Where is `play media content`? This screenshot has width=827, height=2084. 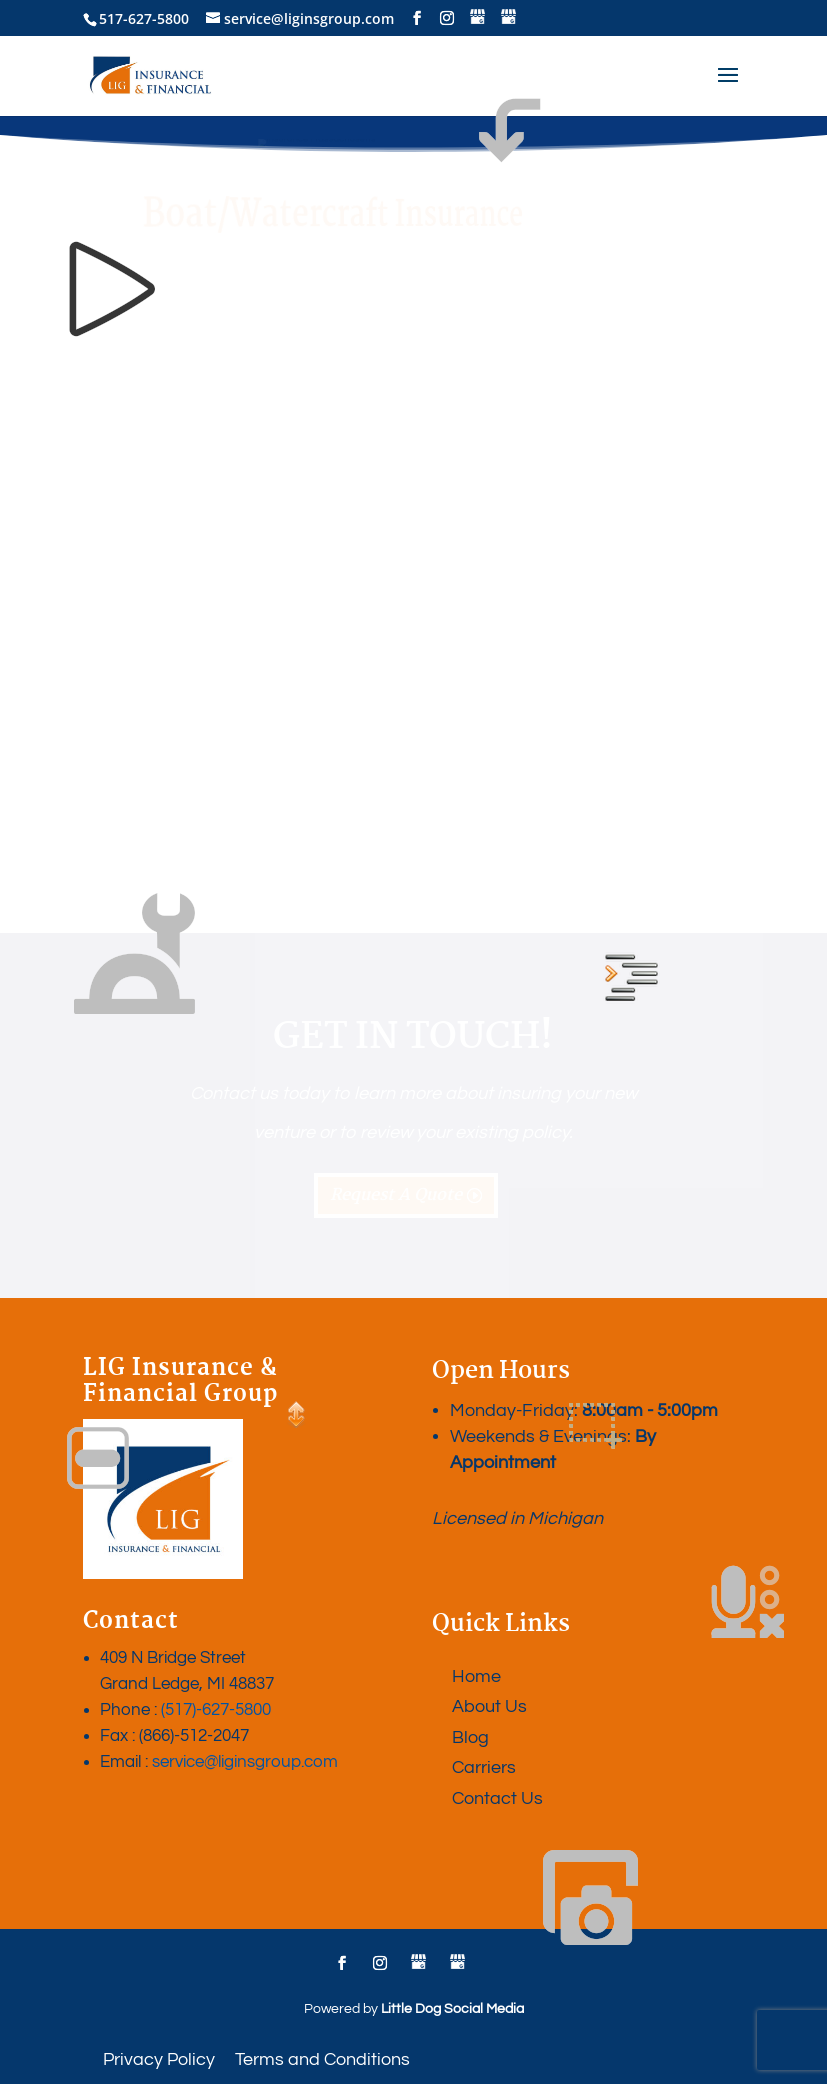
play media content is located at coordinates (110, 289).